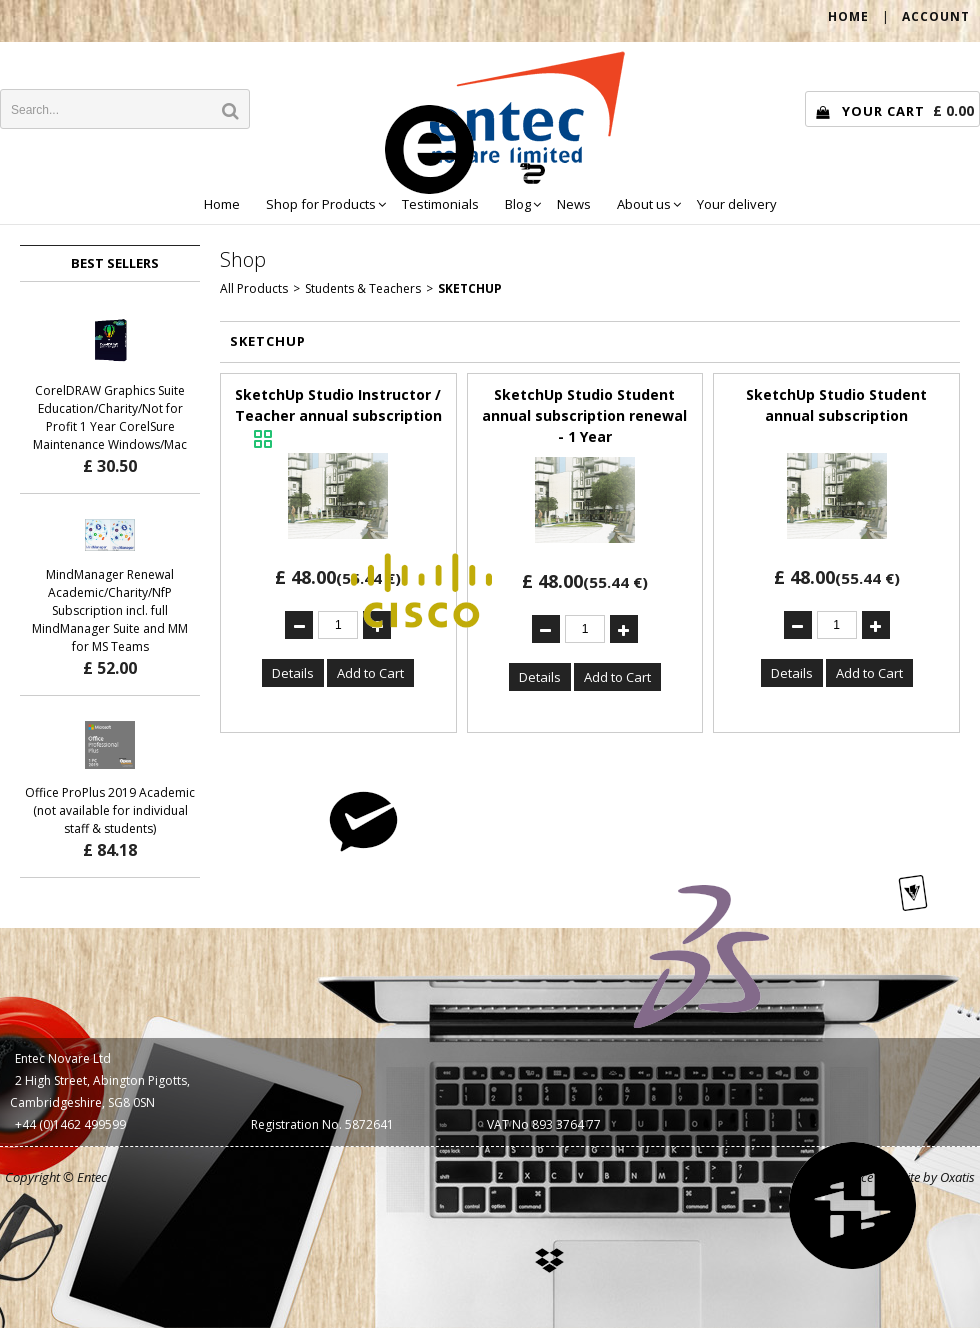  Describe the element at coordinates (852, 1205) in the screenshot. I see `visit hackster.io hardware community` at that location.